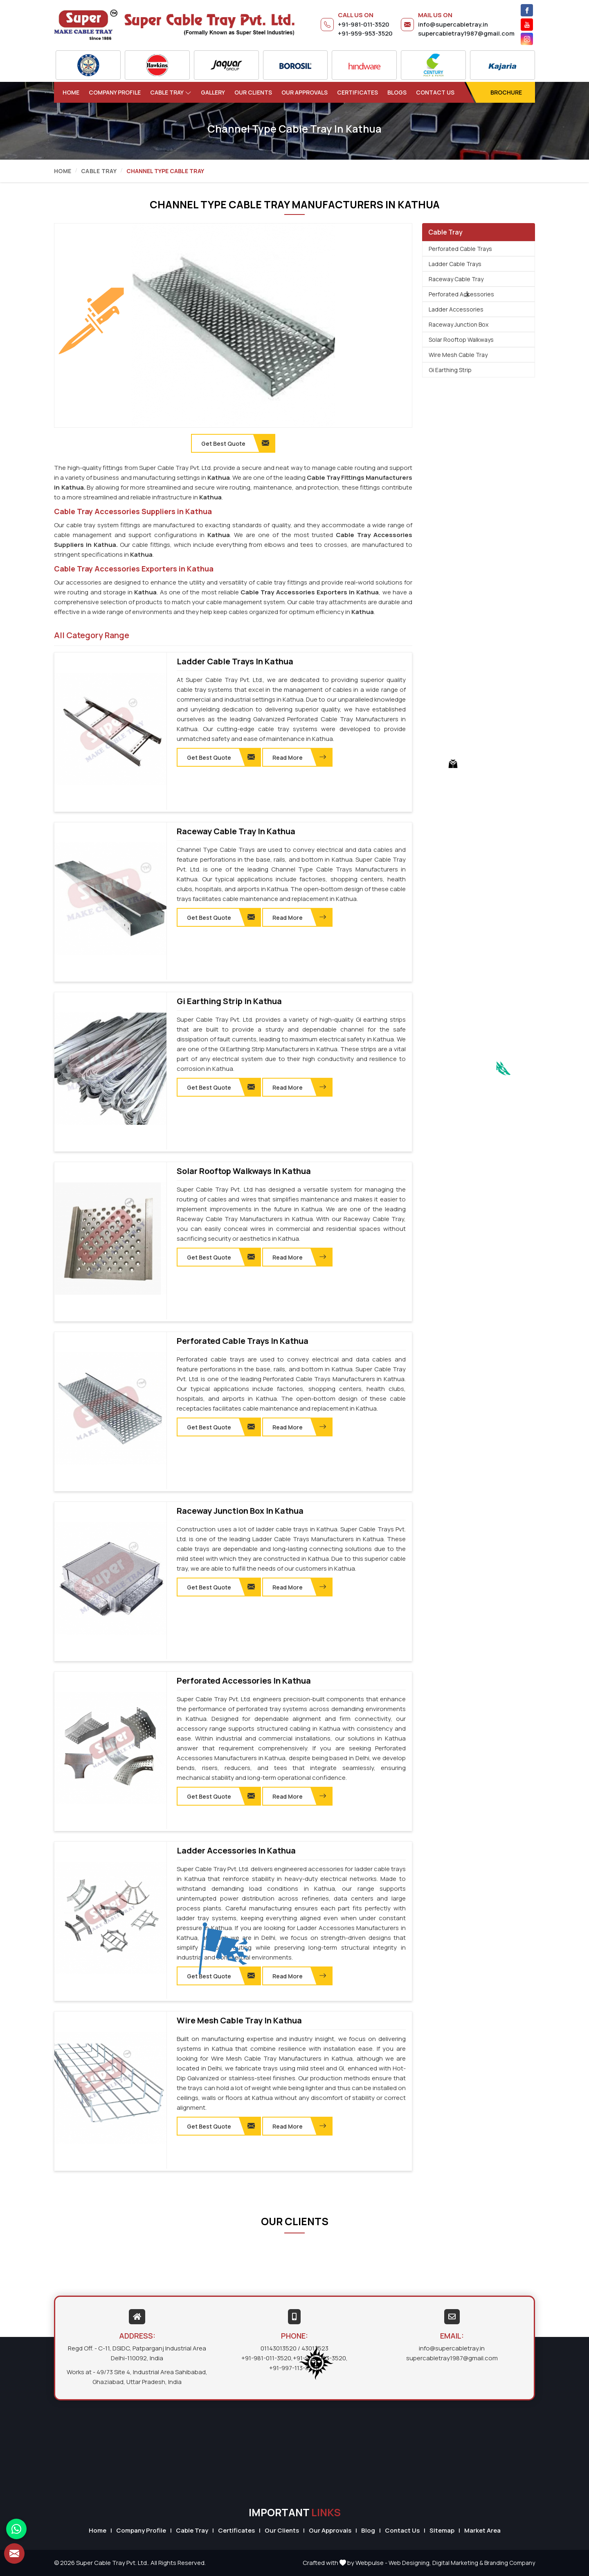 Image resolution: width=589 pixels, height=2576 pixels. I want to click on play battleship game, so click(467, 294).